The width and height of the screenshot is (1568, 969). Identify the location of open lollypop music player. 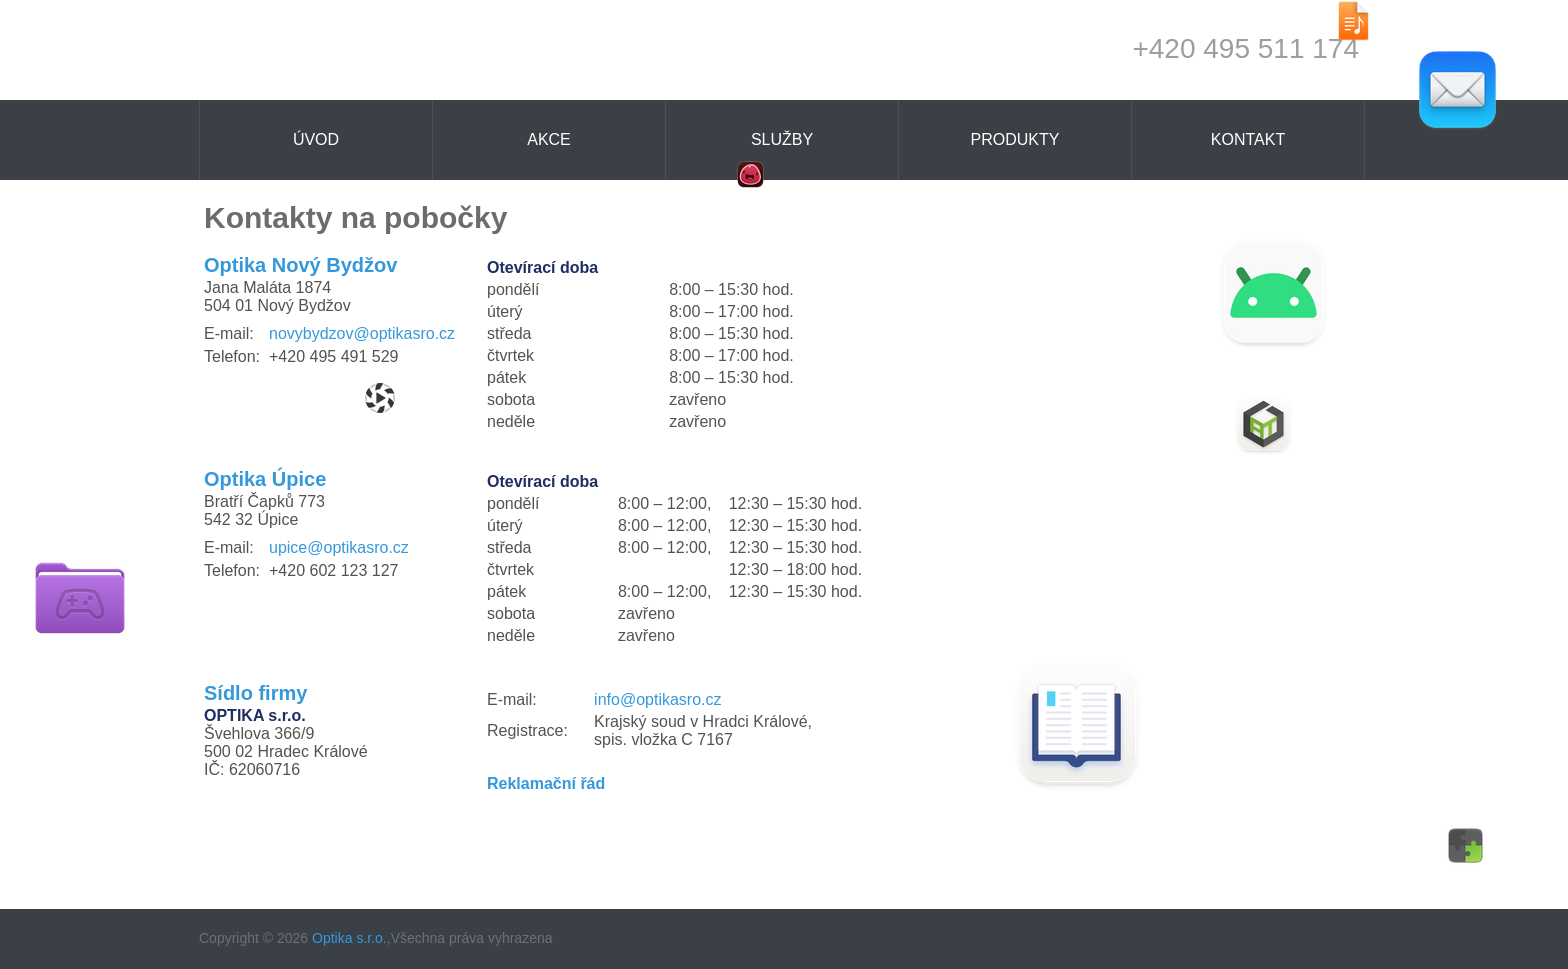
(380, 398).